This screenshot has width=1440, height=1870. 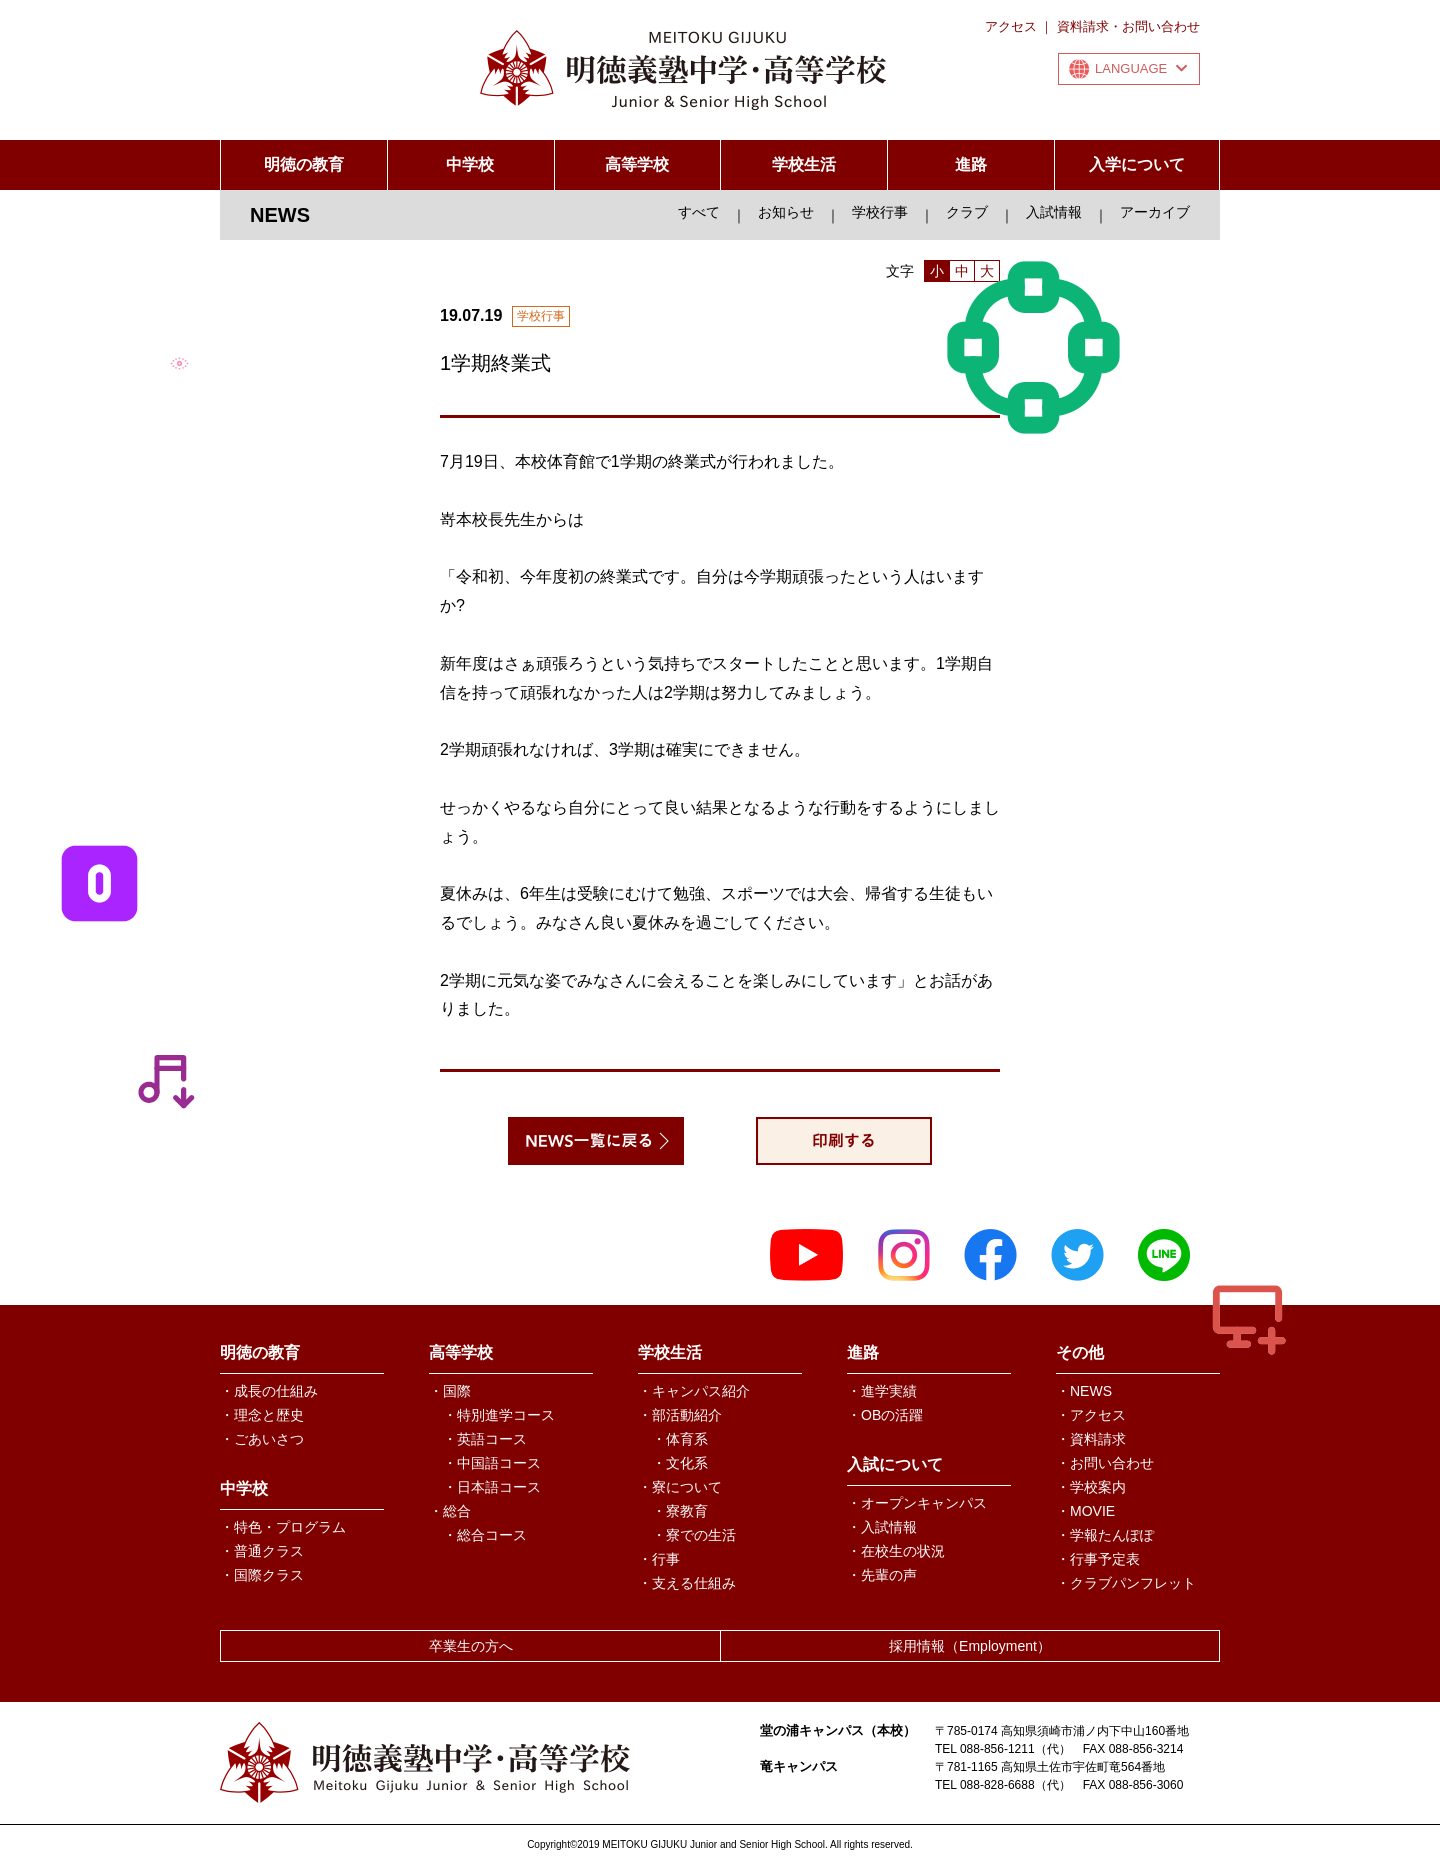 What do you see at coordinates (165, 1079) in the screenshot?
I see `download music or audio file` at bounding box center [165, 1079].